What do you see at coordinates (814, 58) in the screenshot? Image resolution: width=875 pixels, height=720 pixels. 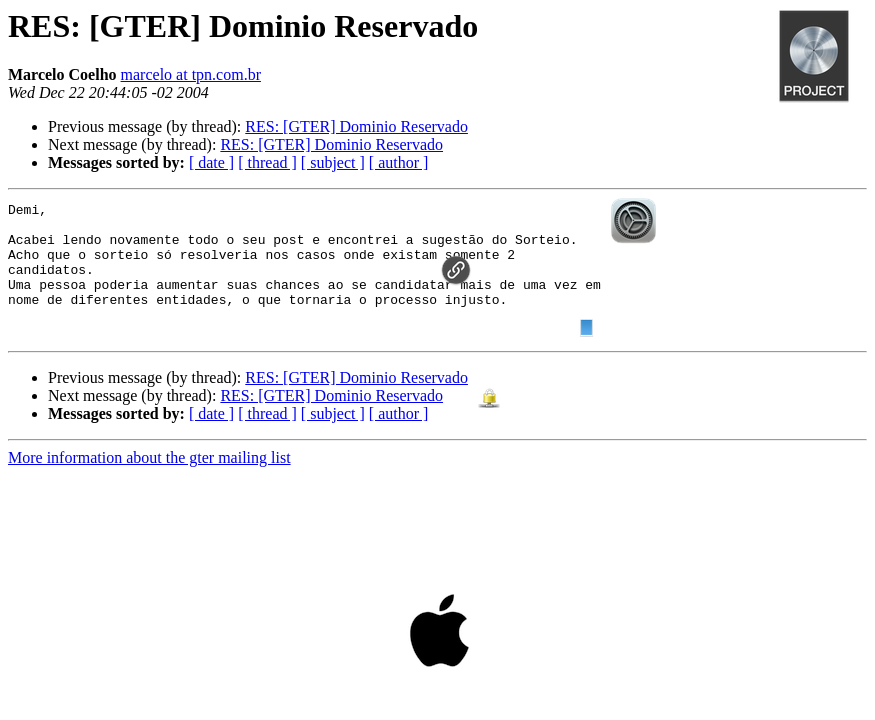 I see `open a Logic Pro project file in GarageBand` at bounding box center [814, 58].